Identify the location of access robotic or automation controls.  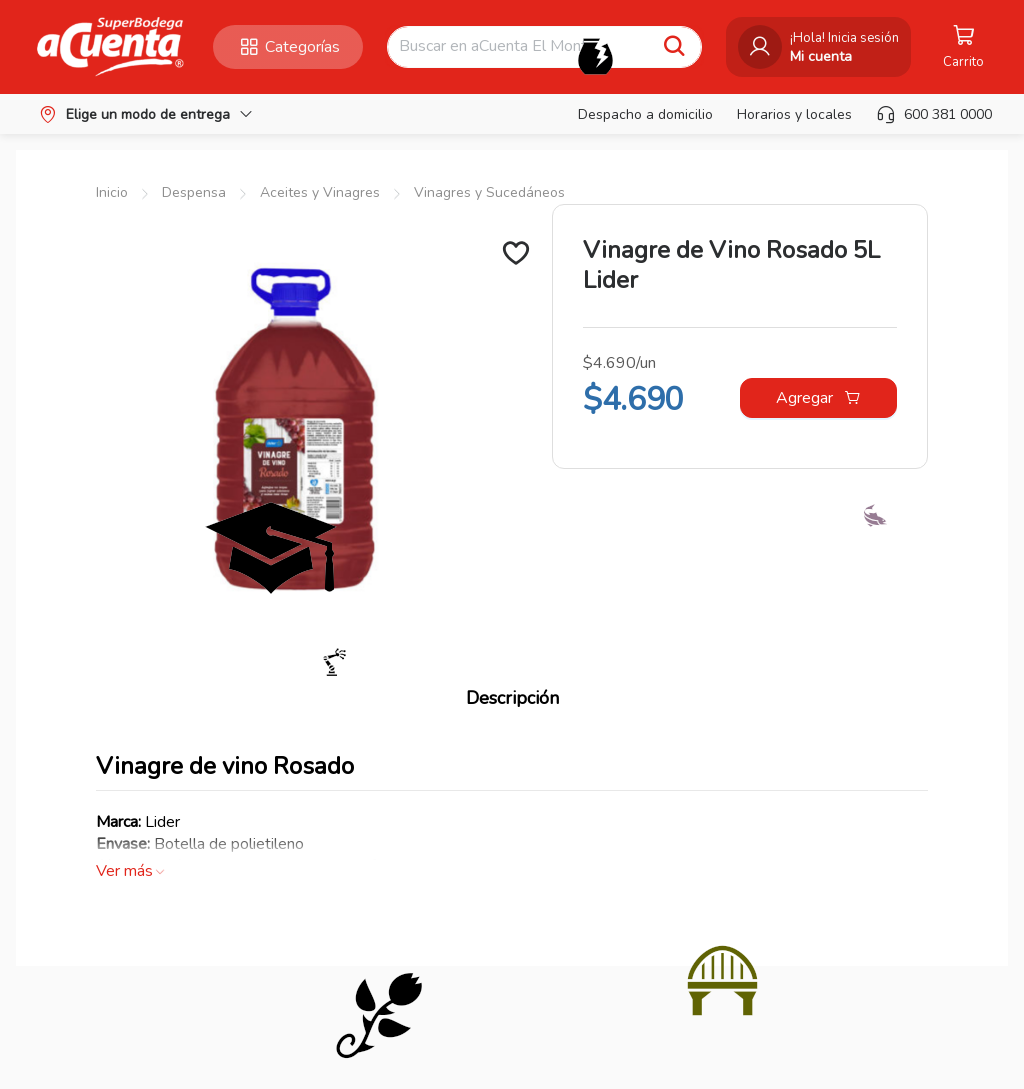
(333, 661).